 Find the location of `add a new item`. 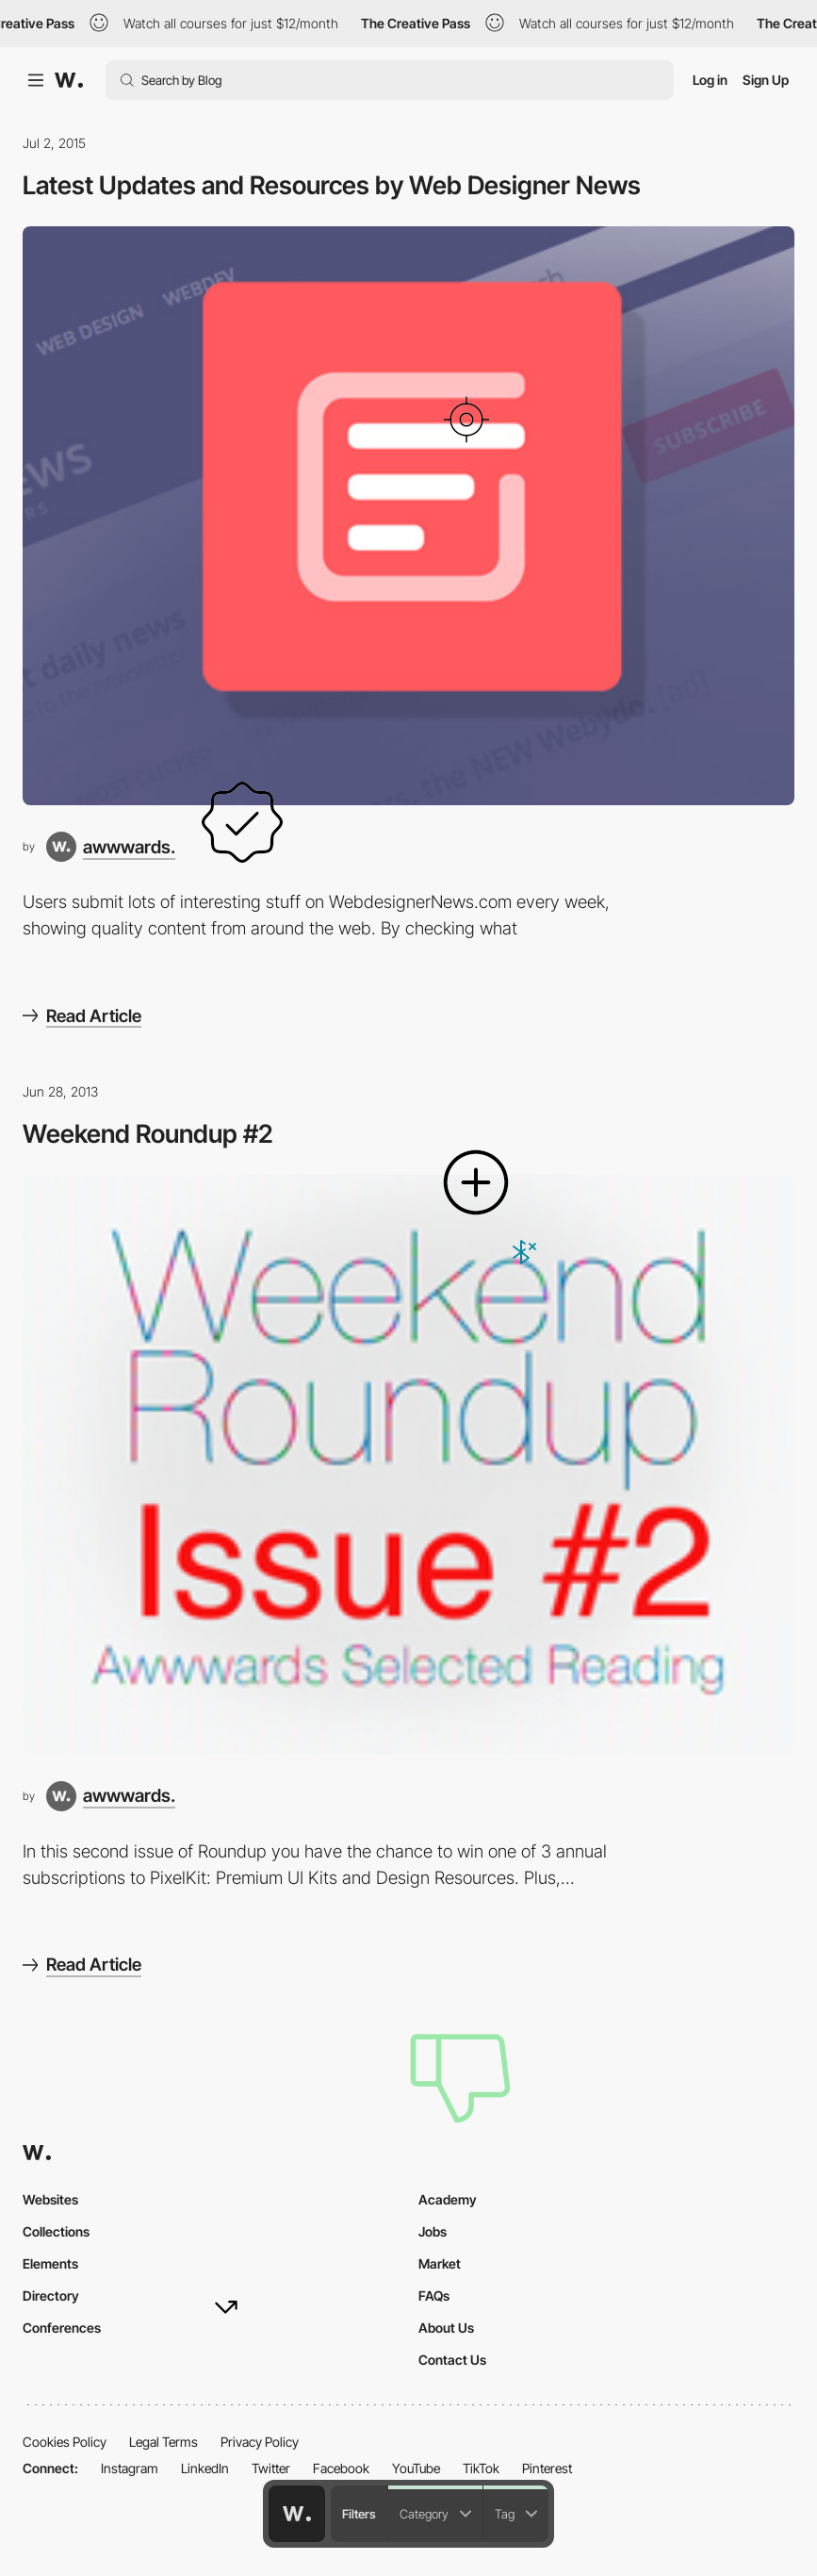

add a new item is located at coordinates (476, 1182).